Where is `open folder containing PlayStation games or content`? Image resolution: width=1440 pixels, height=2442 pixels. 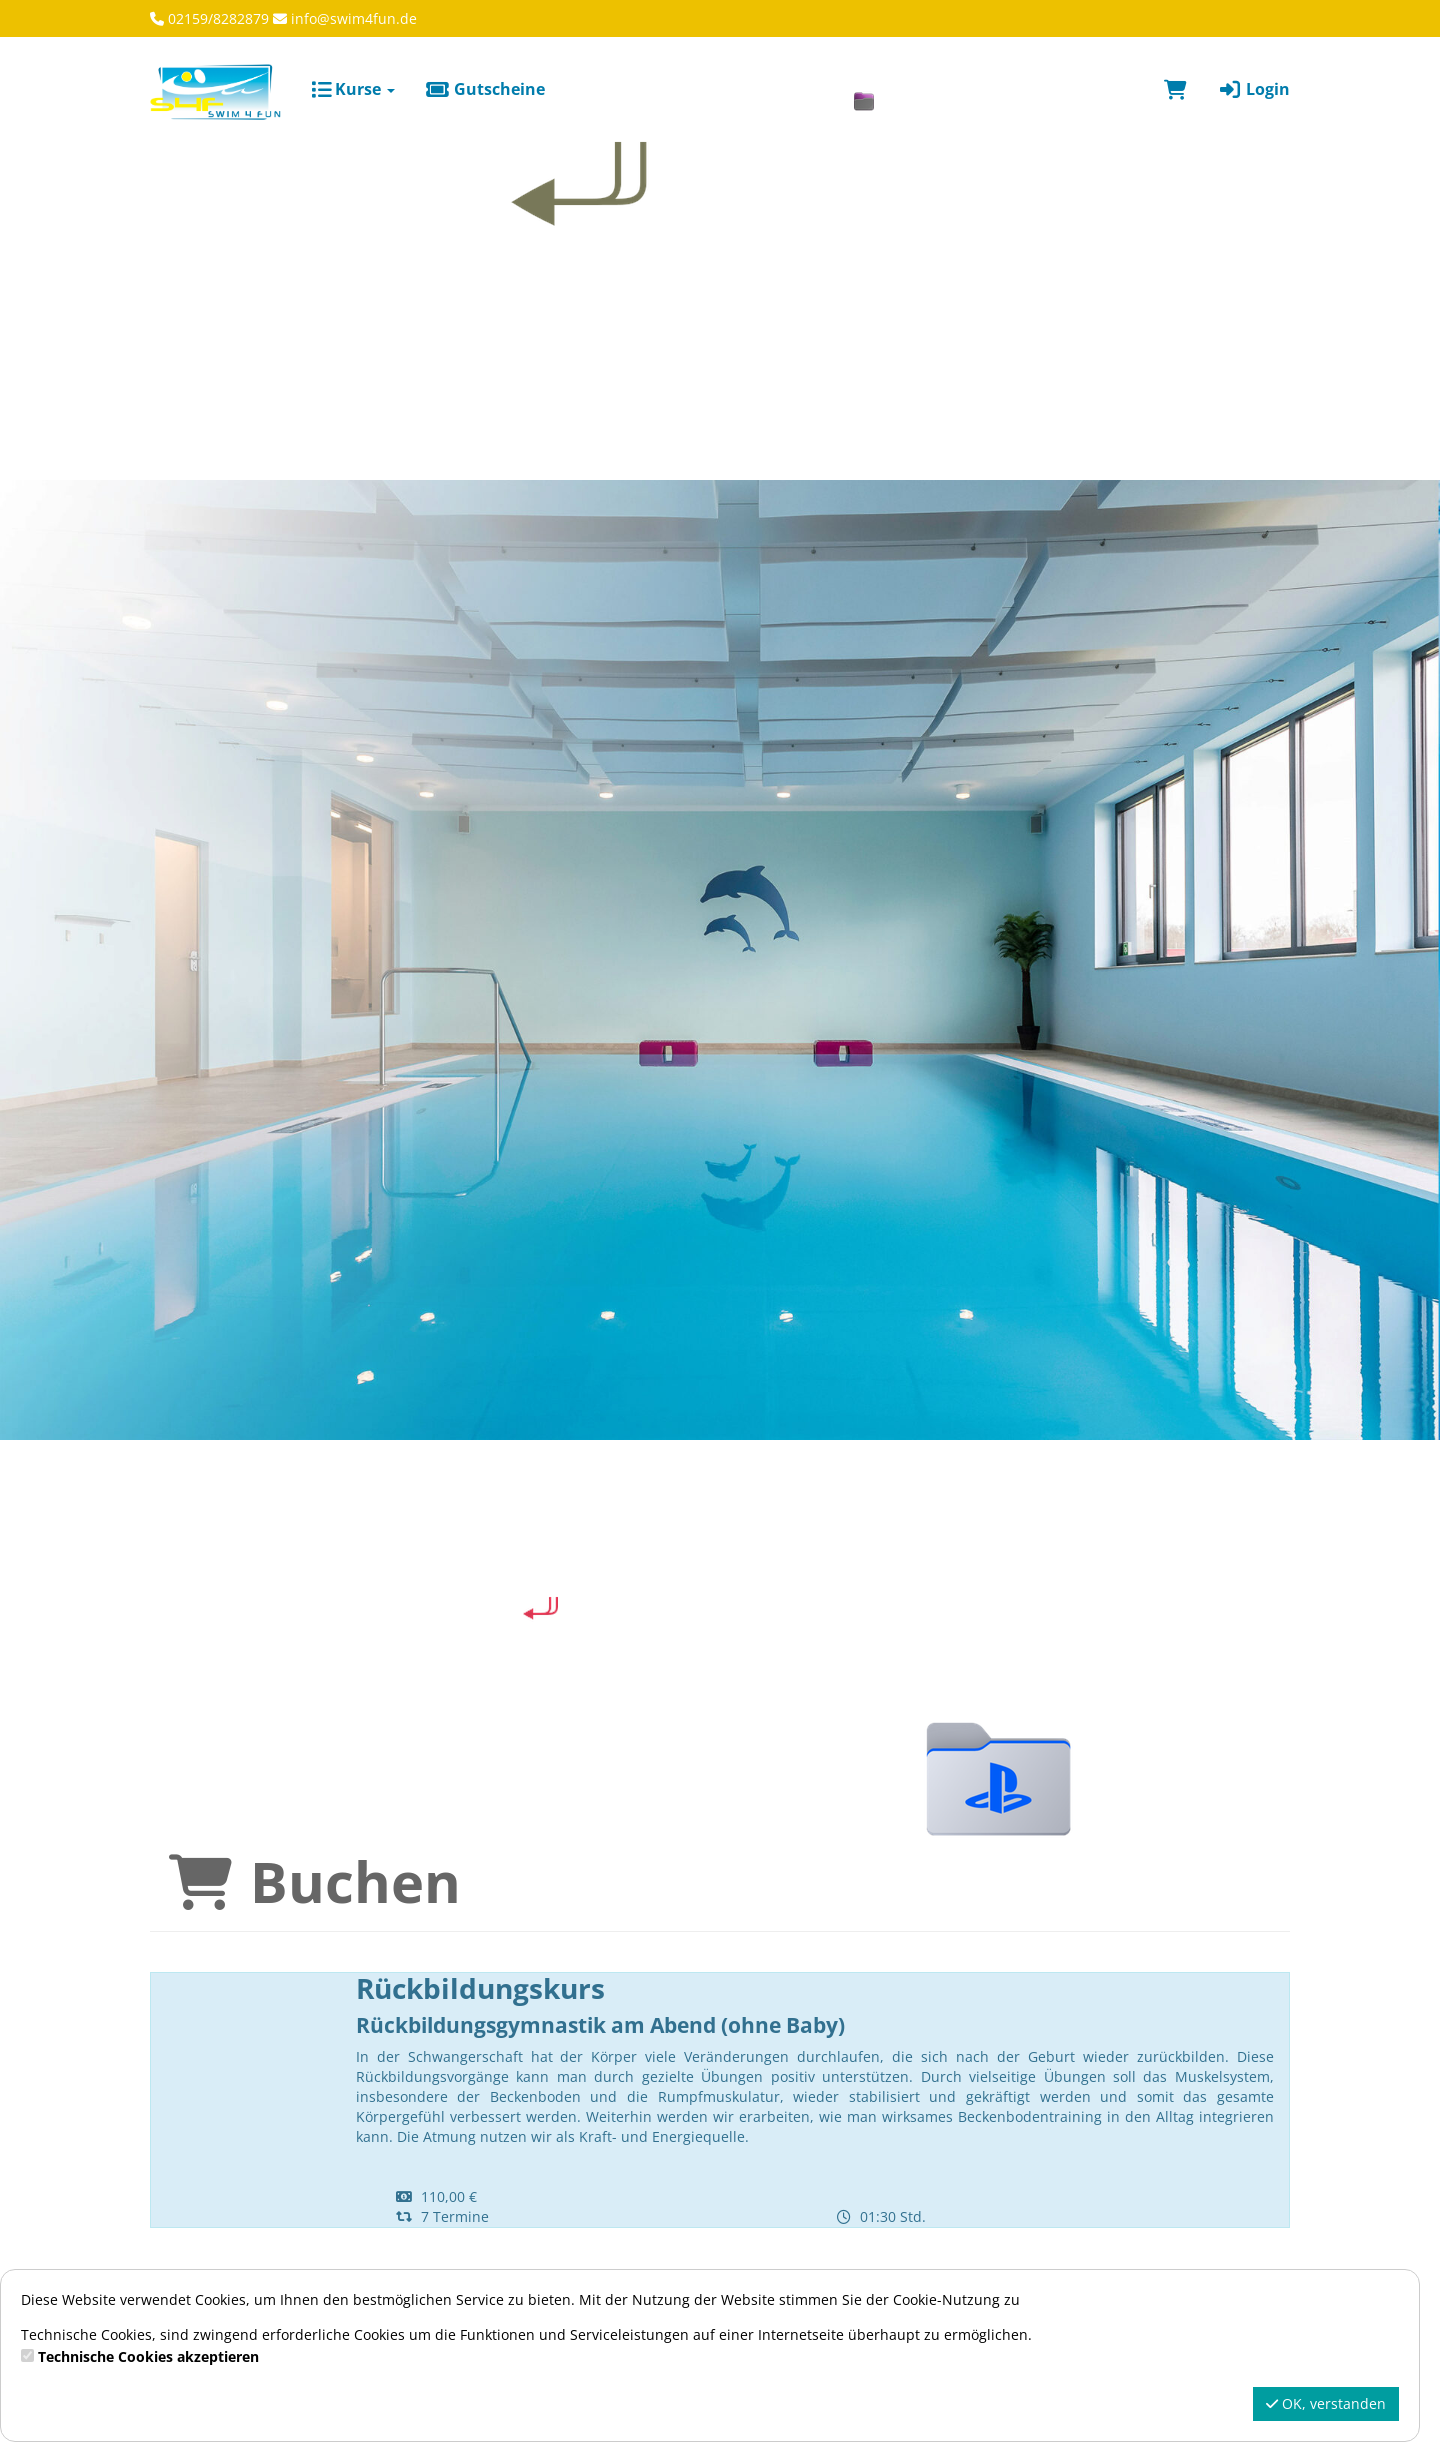
open folder containing PlayStation games or content is located at coordinates (998, 1783).